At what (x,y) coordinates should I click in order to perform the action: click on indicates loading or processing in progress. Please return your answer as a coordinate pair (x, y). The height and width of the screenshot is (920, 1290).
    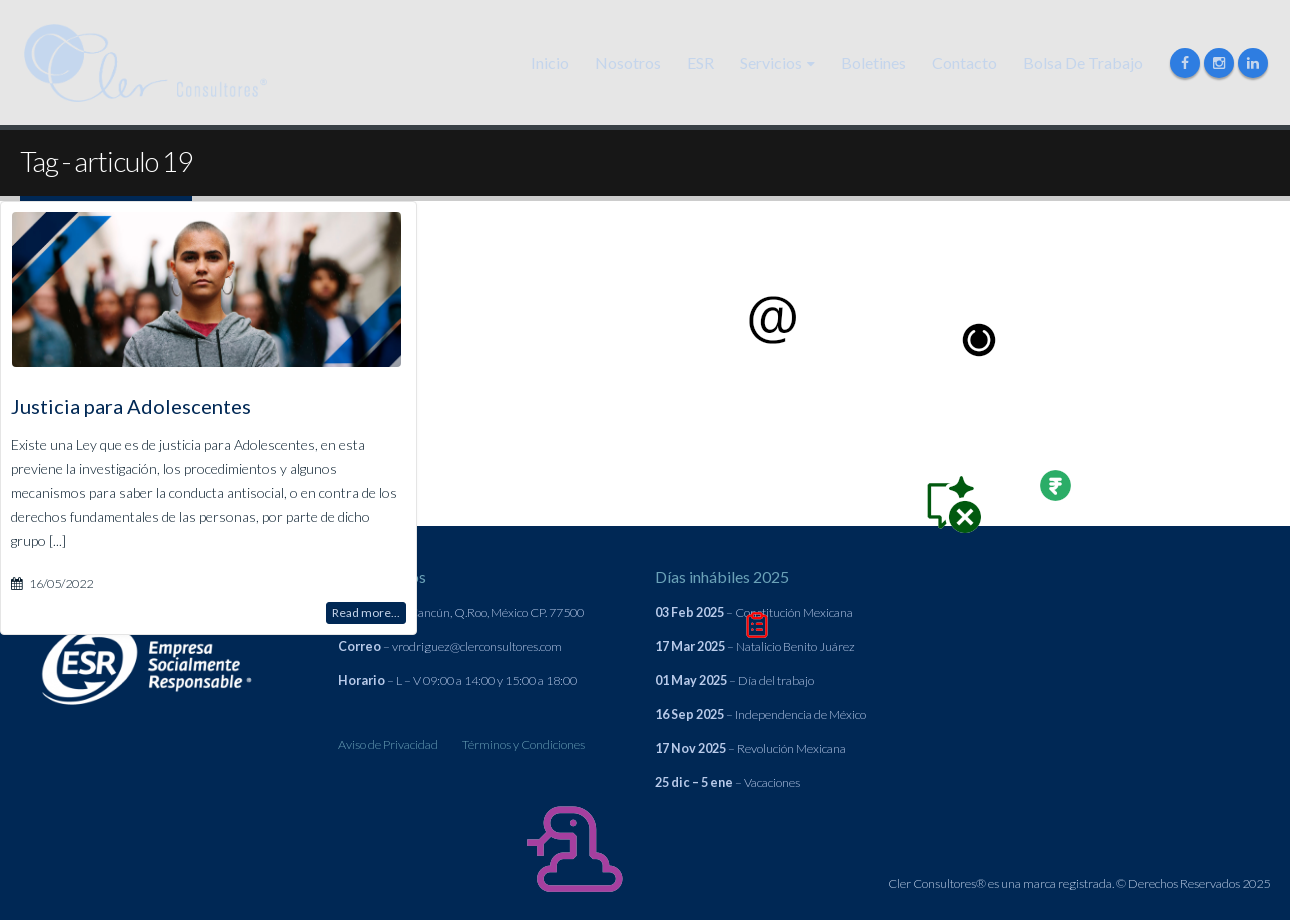
    Looking at the image, I should click on (979, 340).